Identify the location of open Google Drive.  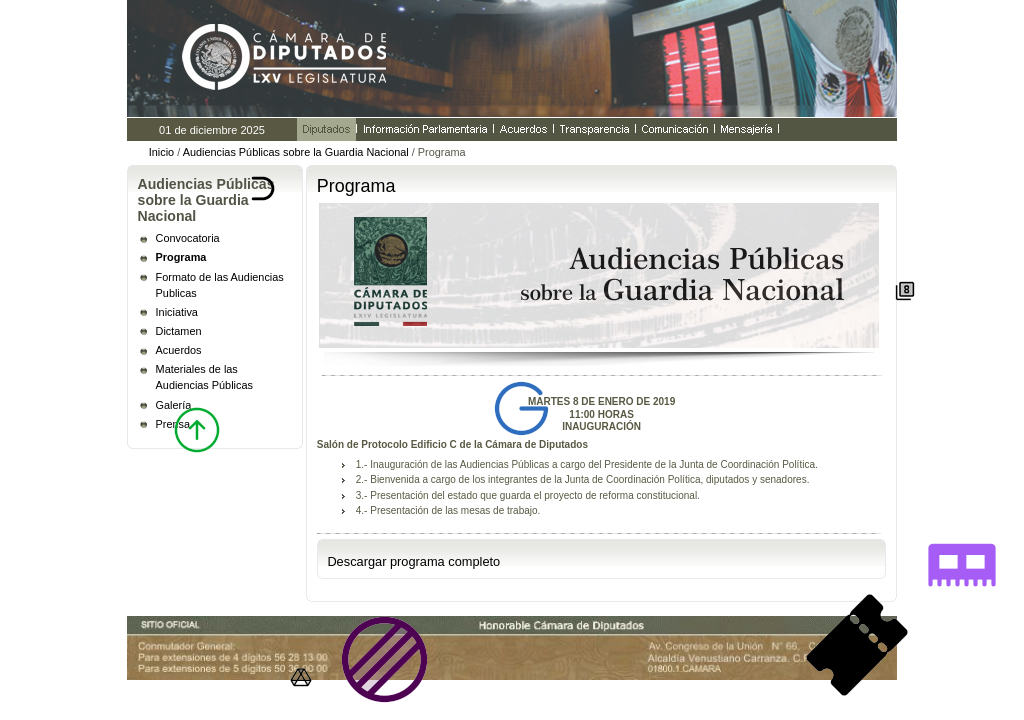
(301, 678).